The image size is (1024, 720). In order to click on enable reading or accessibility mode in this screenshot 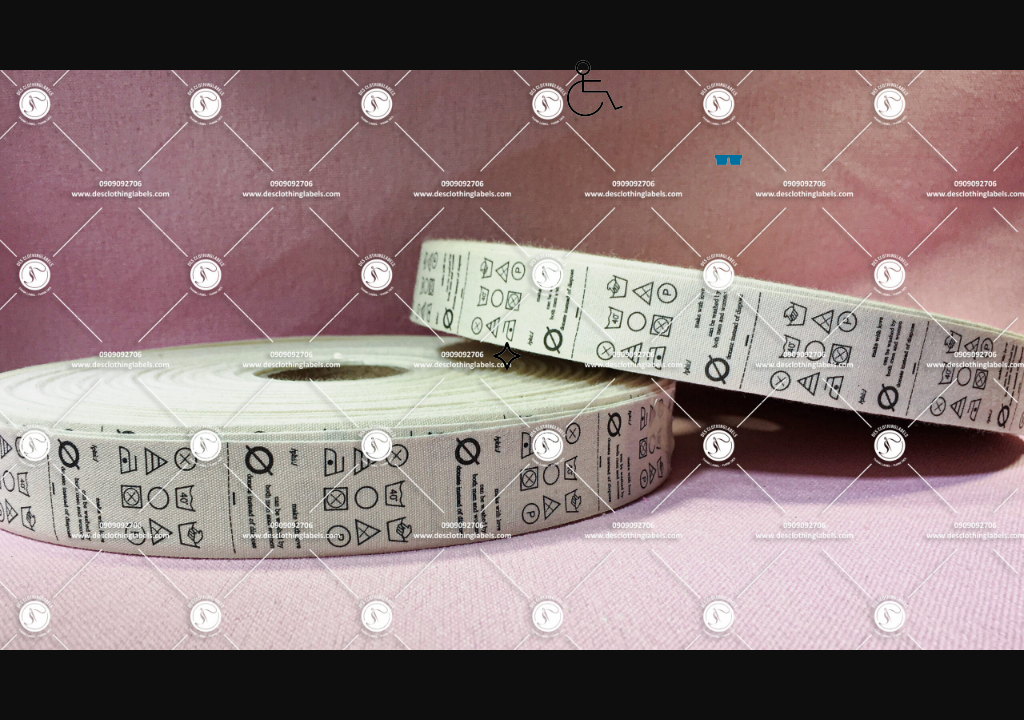, I will do `click(728, 159)`.